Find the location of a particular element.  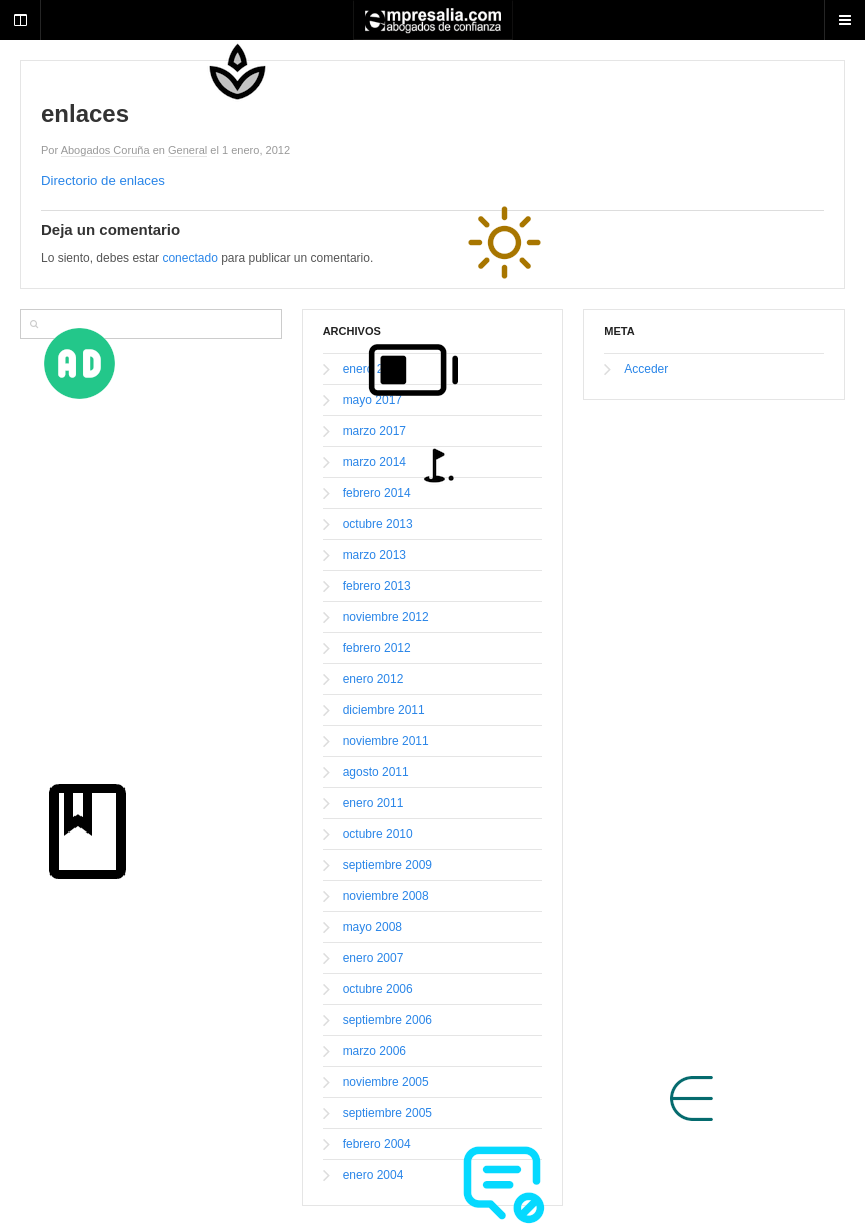

switch to light mode is located at coordinates (504, 242).